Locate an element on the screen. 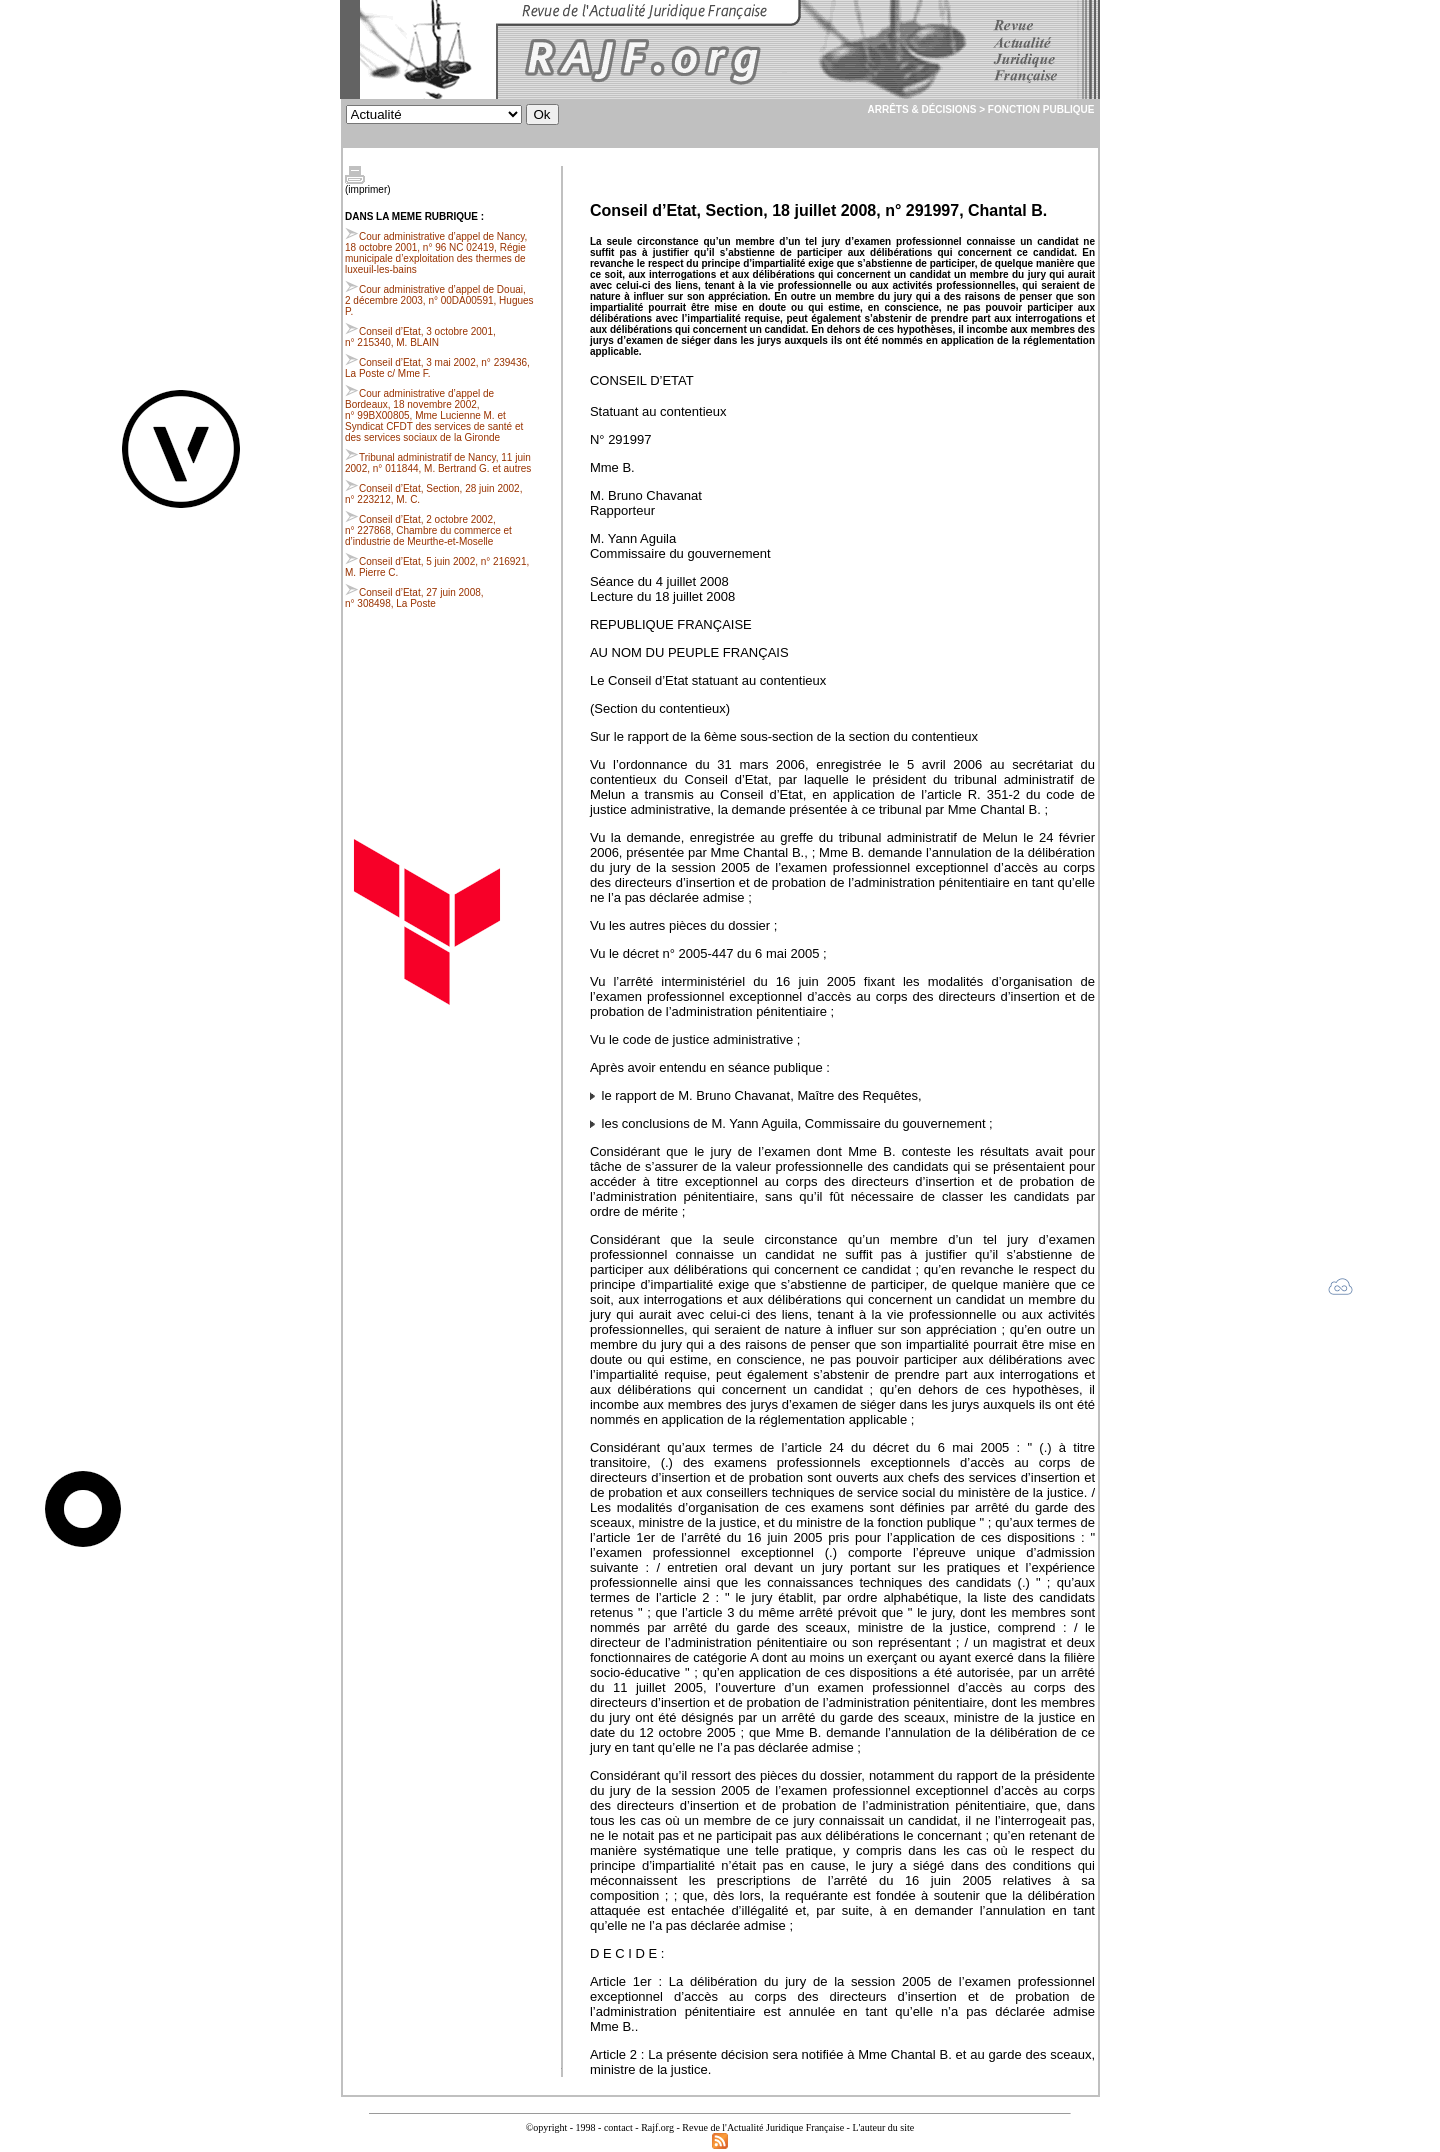 This screenshot has width=1440, height=2152. access Okta identity management is located at coordinates (83, 1509).